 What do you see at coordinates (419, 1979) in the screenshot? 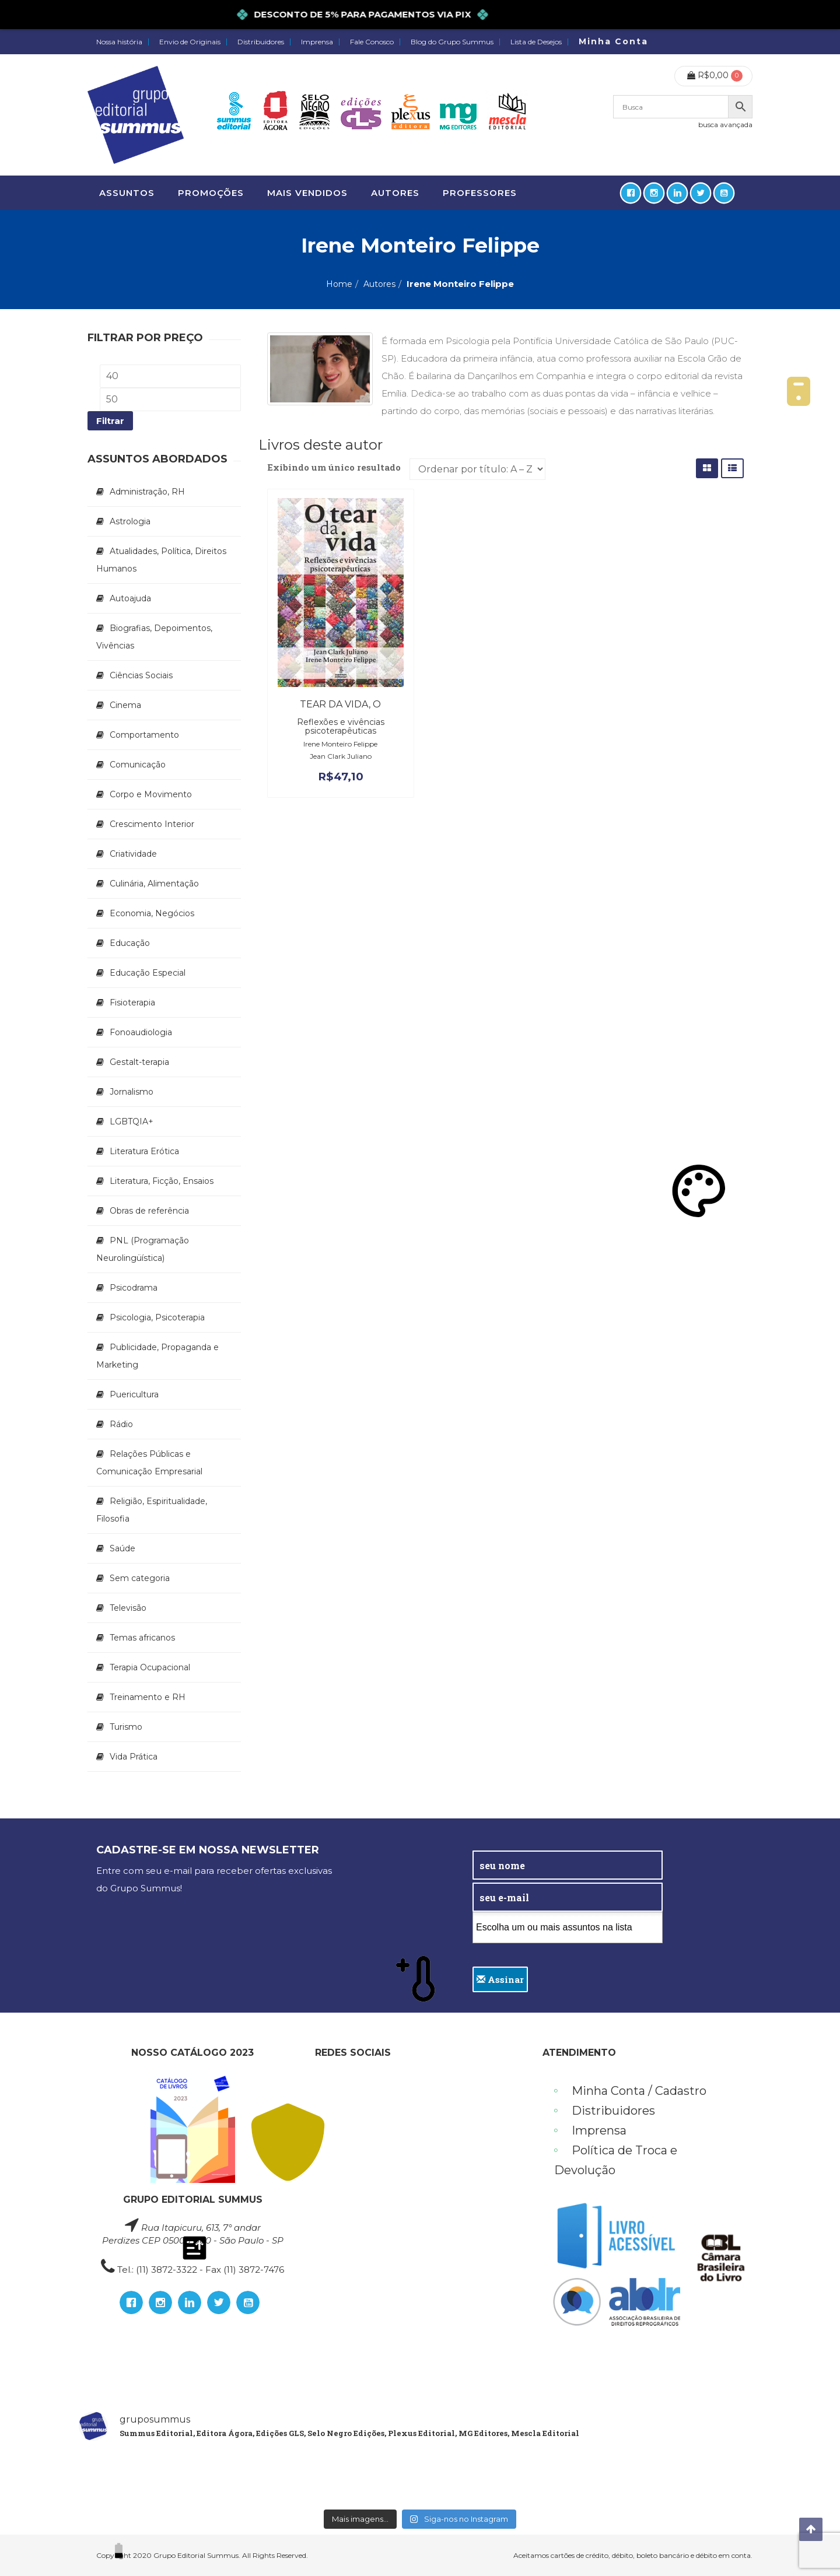
I see `increase temperature setting` at bounding box center [419, 1979].